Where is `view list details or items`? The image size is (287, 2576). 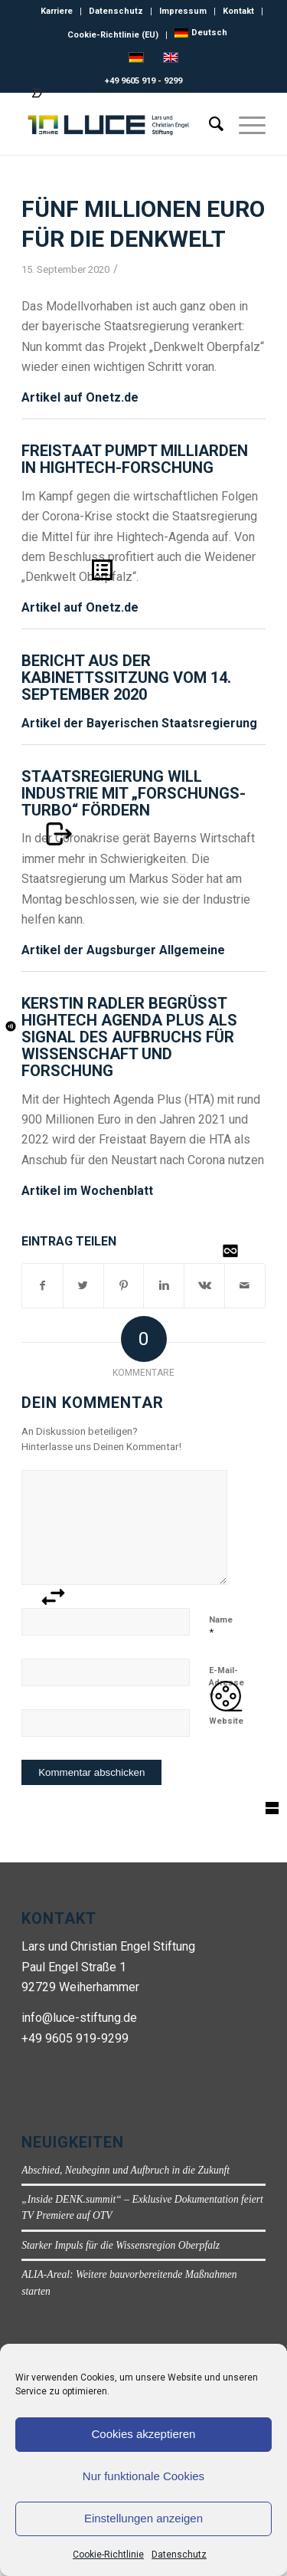 view list details or items is located at coordinates (102, 569).